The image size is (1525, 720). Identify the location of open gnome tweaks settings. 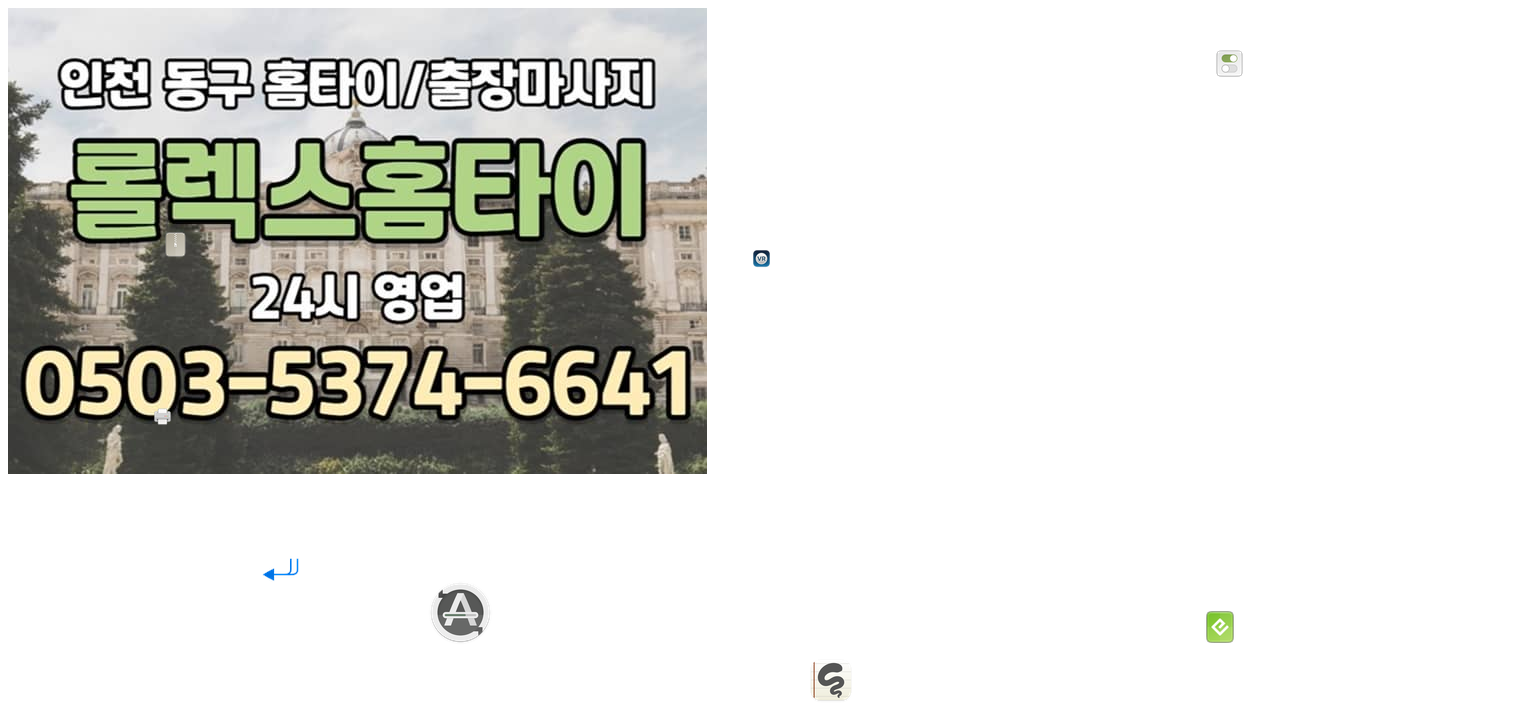
(1229, 63).